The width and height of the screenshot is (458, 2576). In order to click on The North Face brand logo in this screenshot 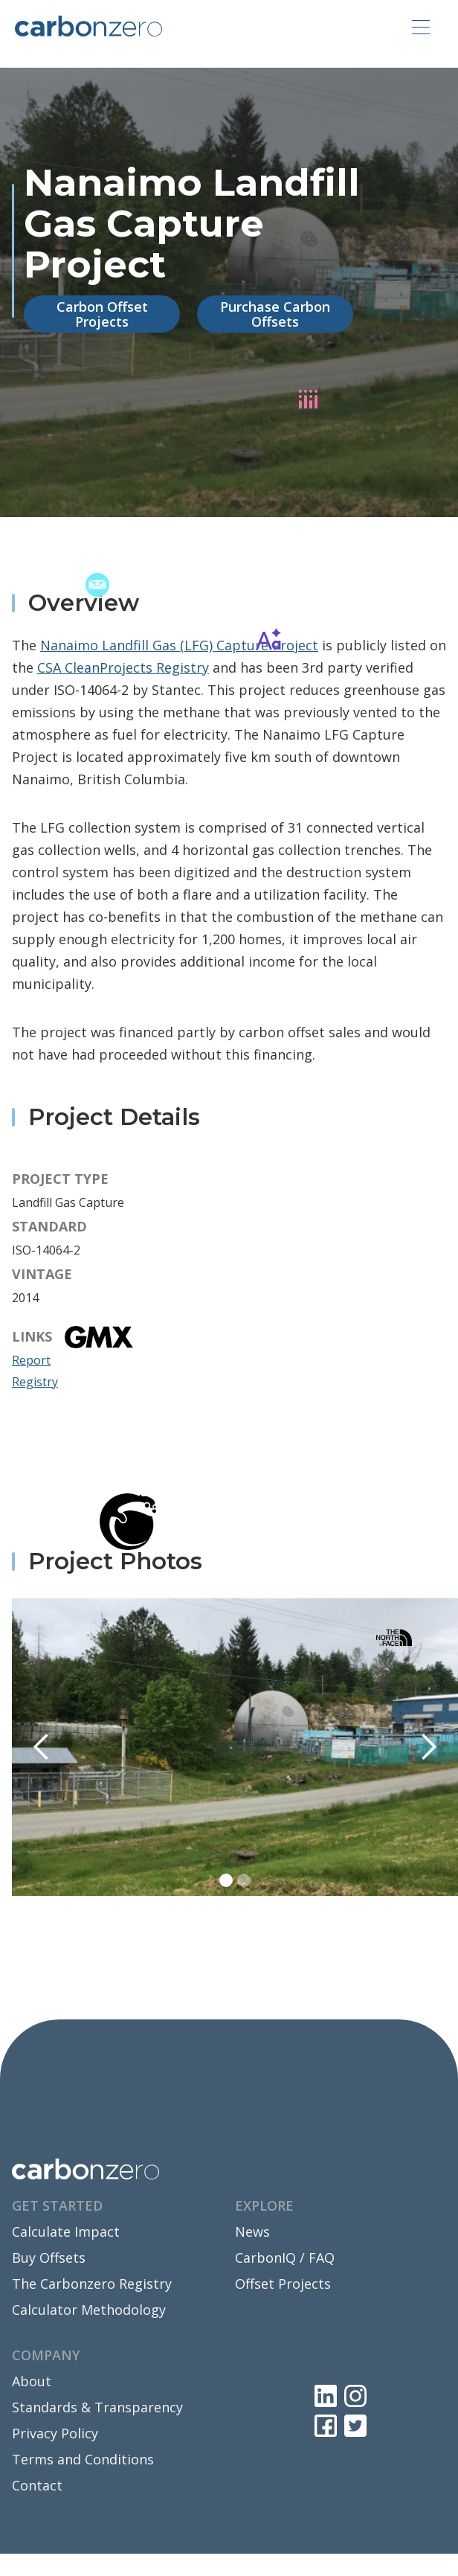, I will do `click(394, 1638)`.